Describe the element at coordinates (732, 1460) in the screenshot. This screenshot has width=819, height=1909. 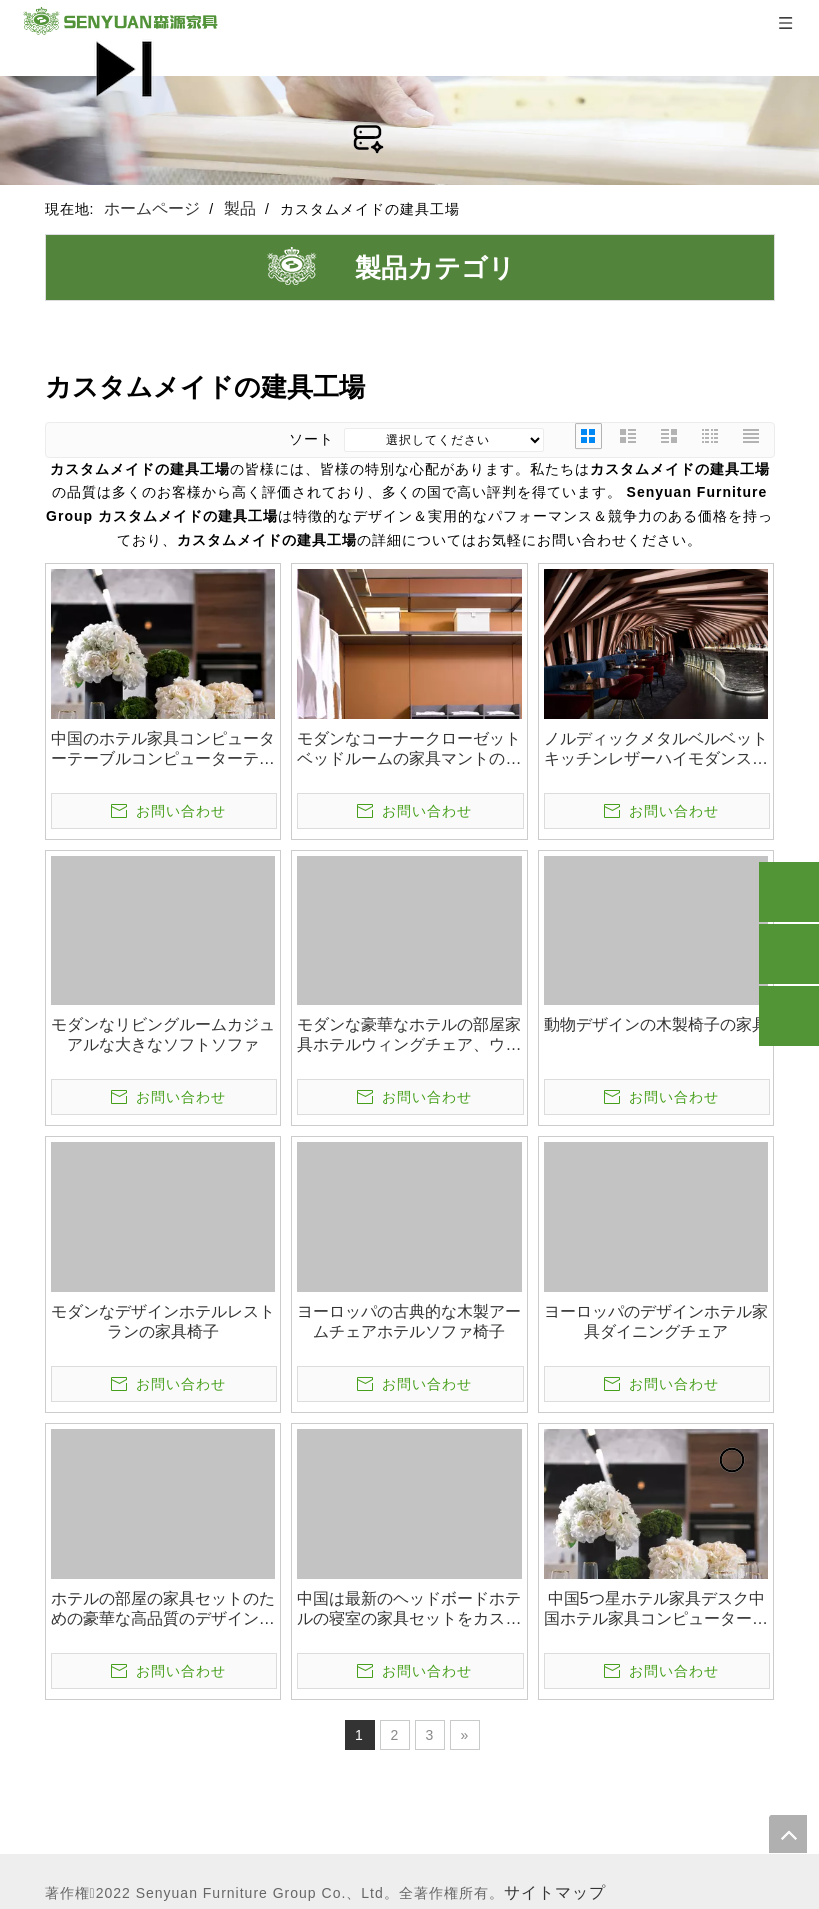
I see `unselected radio button option` at that location.